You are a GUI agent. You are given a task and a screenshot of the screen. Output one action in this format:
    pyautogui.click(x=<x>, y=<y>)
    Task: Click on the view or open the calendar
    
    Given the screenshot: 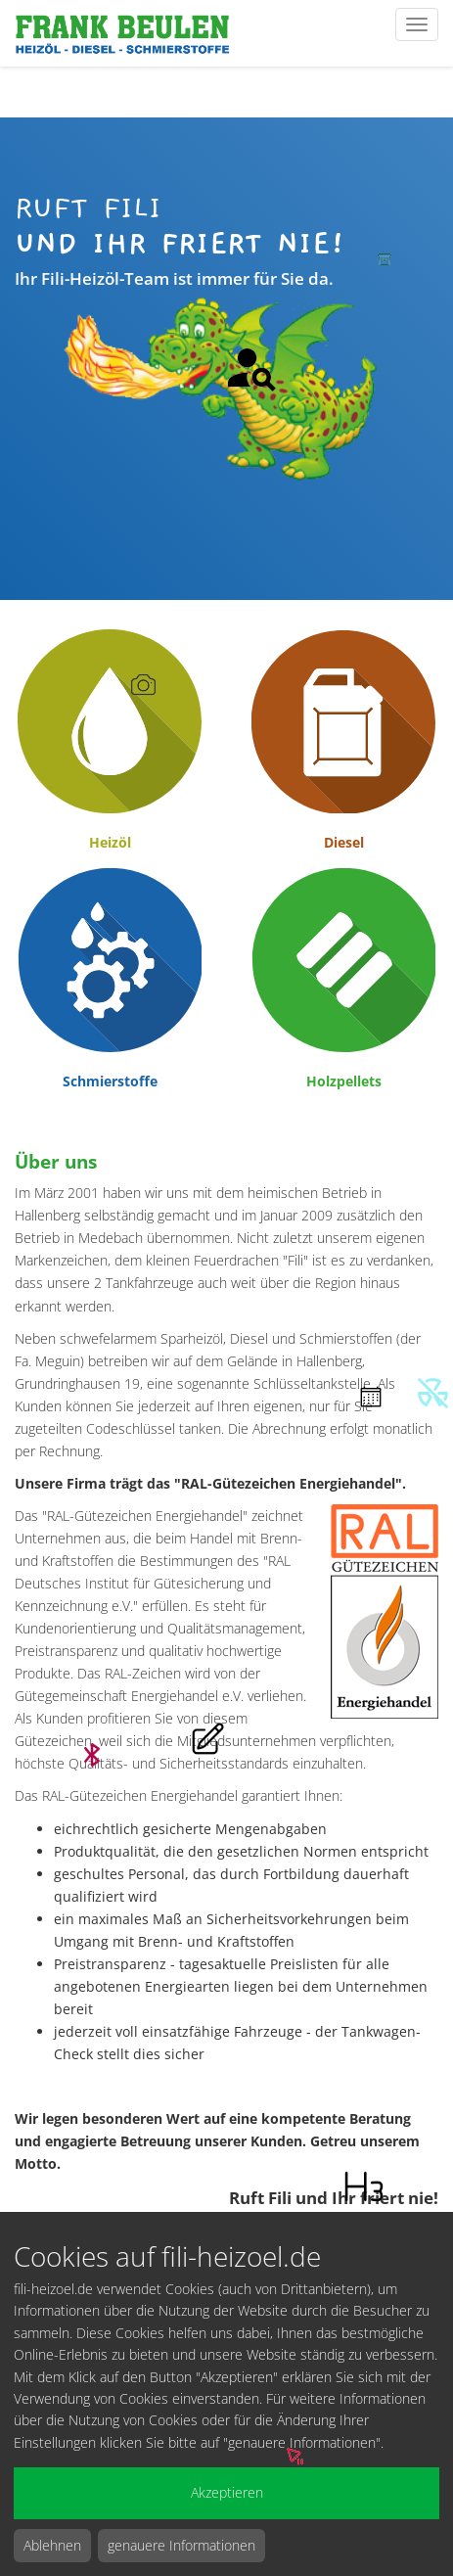 What is the action you would take?
    pyautogui.click(x=371, y=1397)
    